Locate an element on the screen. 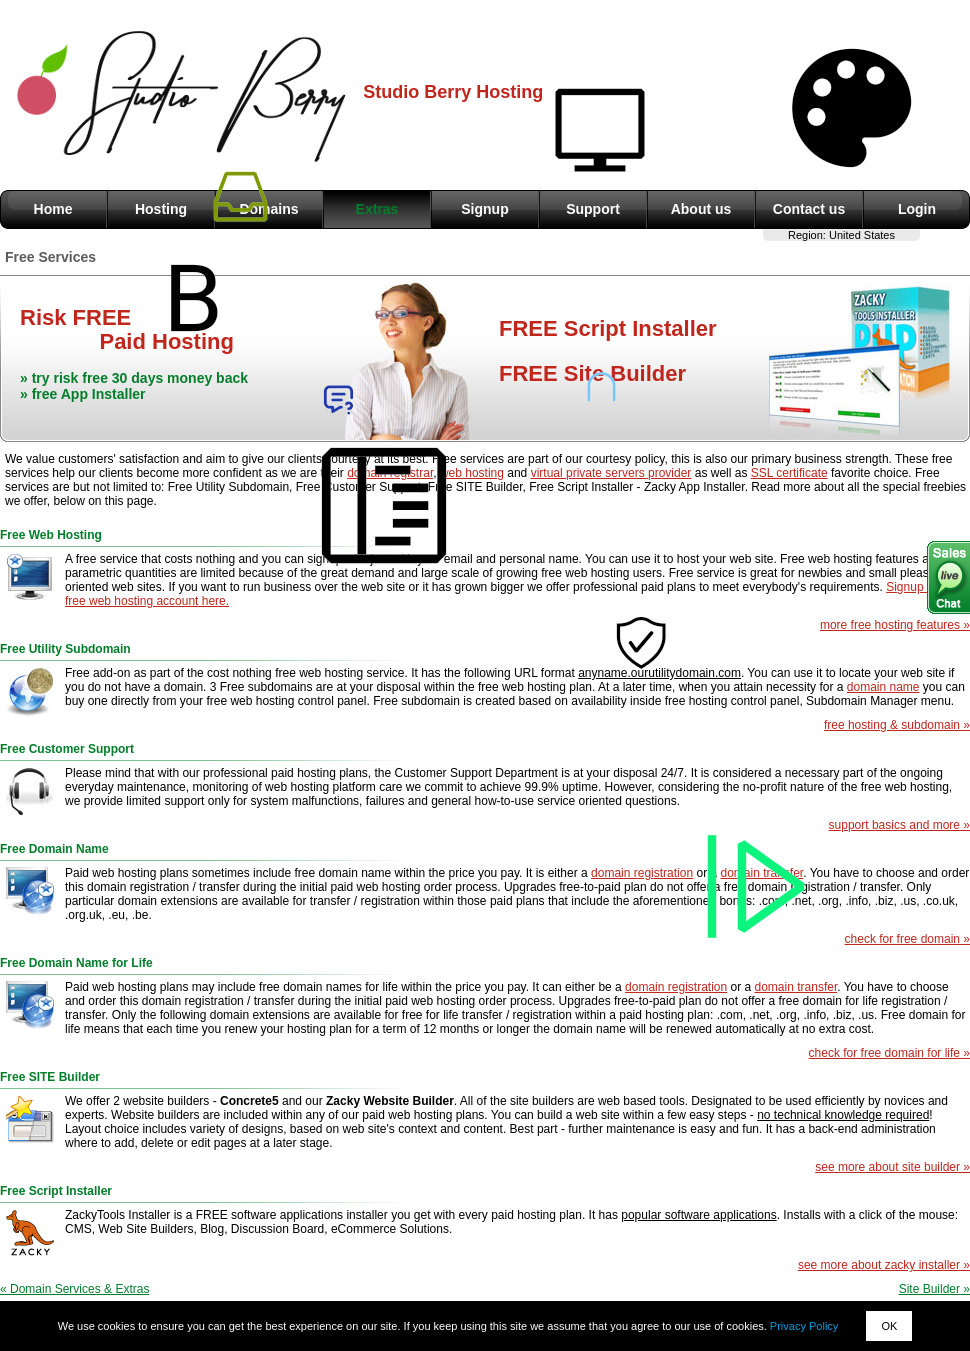 Image resolution: width=970 pixels, height=1351 pixels. apply bold formatting to selected text is located at coordinates (191, 298).